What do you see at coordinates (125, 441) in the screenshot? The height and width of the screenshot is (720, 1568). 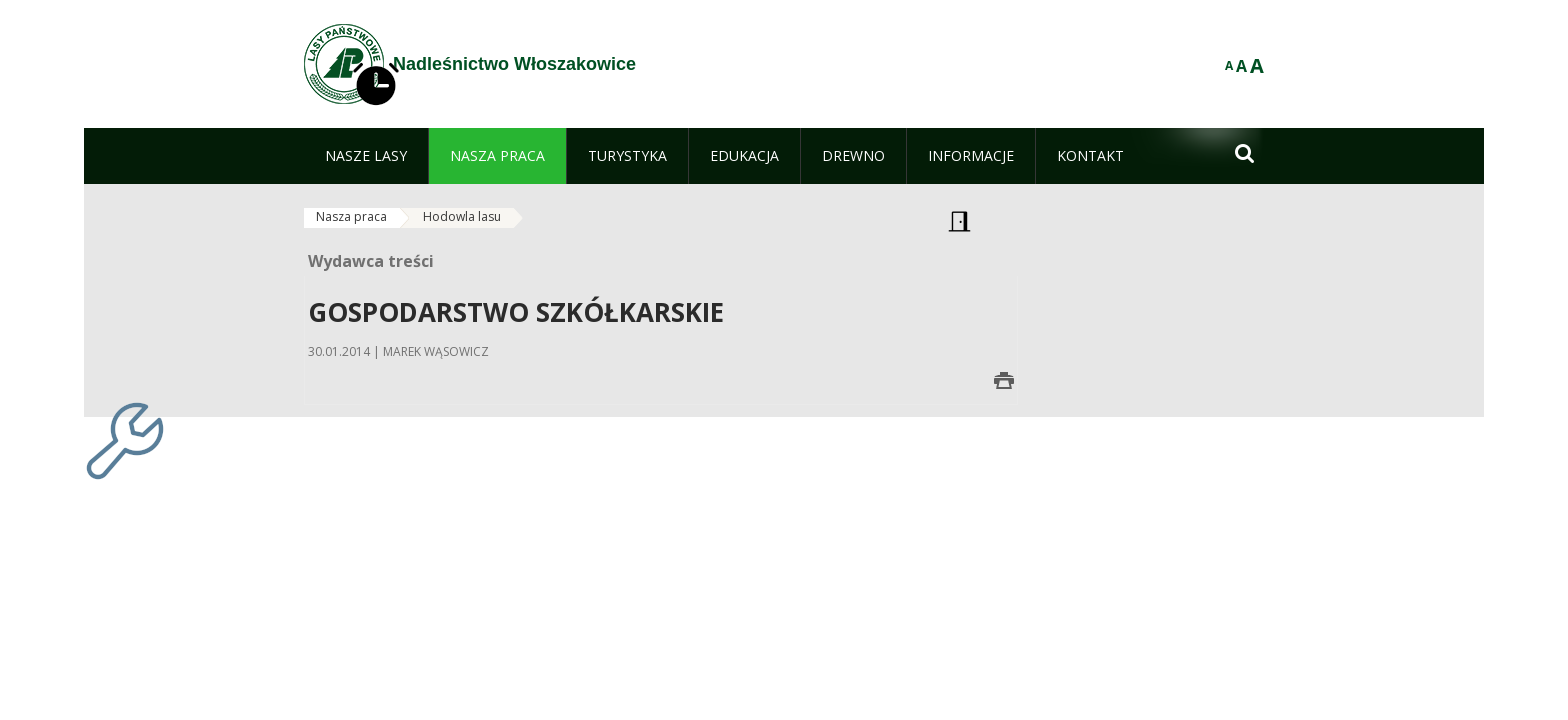 I see `access settings or preferences` at bounding box center [125, 441].